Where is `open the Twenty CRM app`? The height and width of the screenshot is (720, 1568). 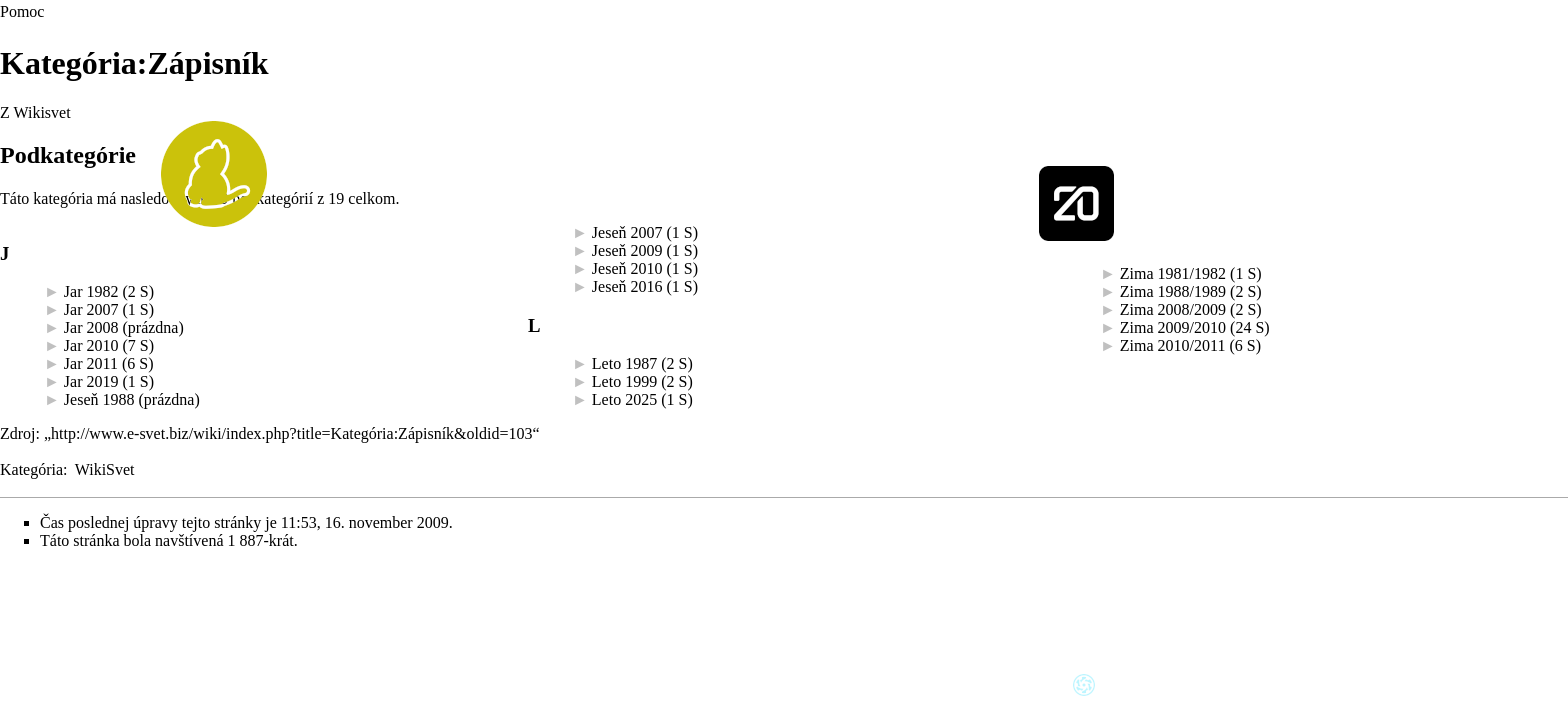 open the Twenty CRM app is located at coordinates (1076, 203).